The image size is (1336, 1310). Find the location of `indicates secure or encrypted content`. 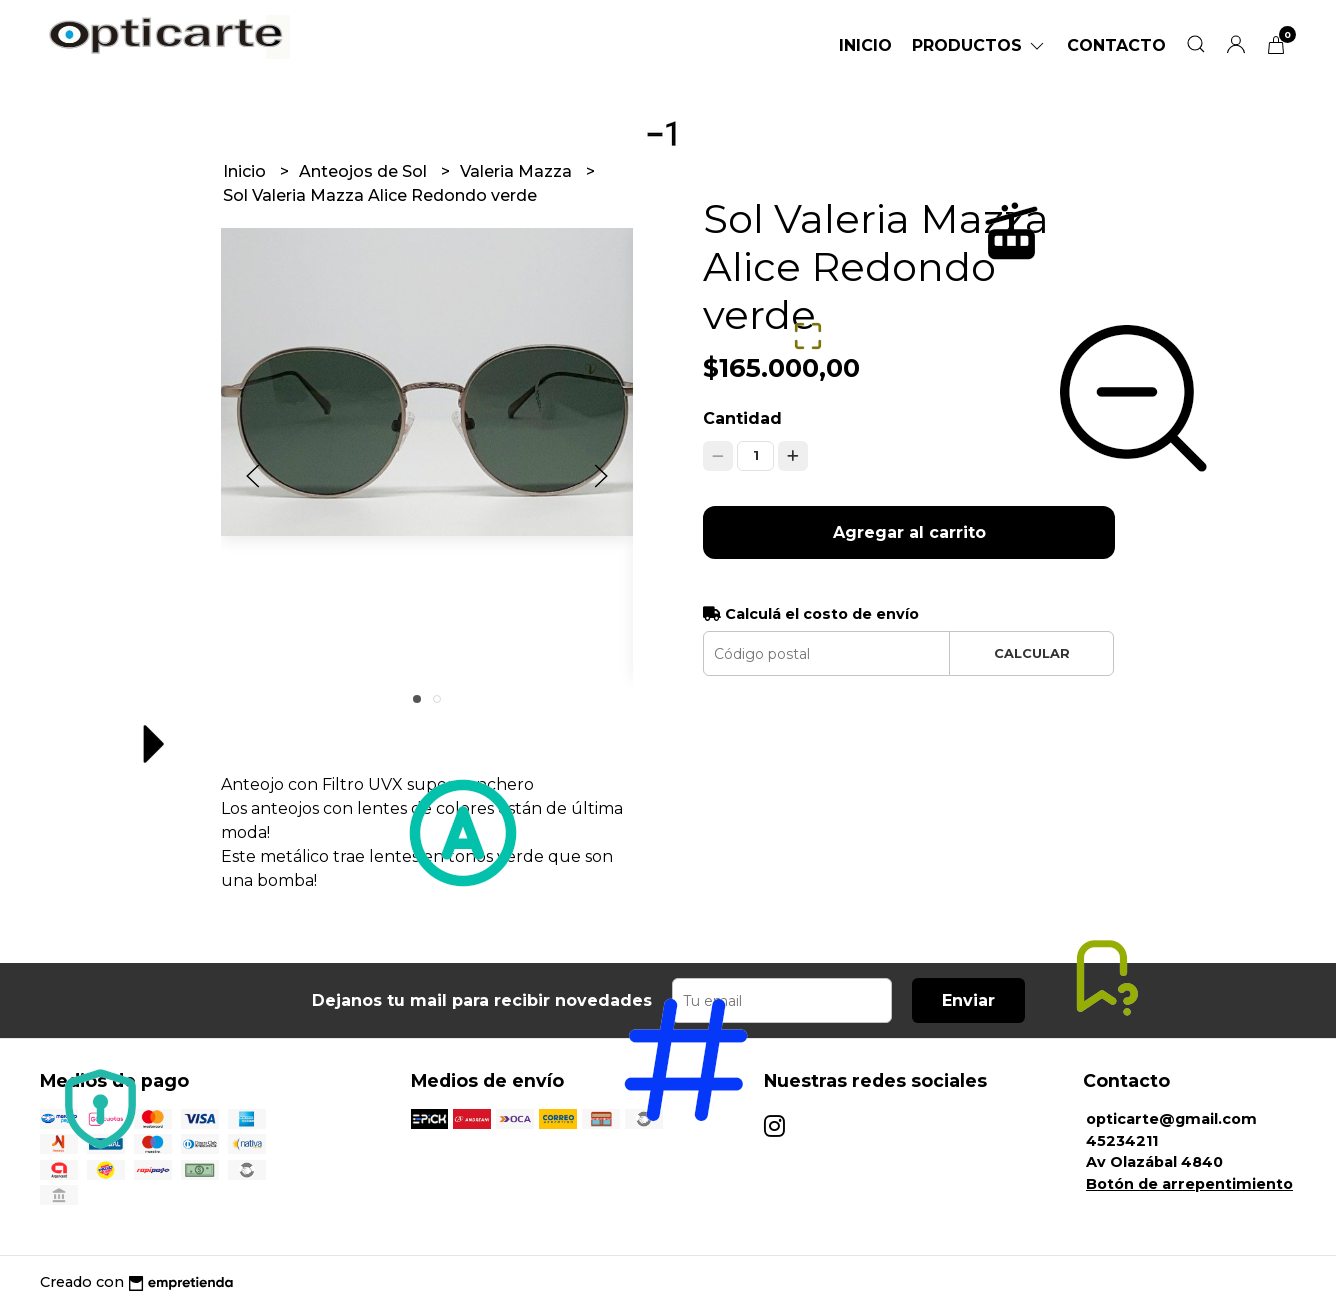

indicates secure or encrypted content is located at coordinates (100, 1109).